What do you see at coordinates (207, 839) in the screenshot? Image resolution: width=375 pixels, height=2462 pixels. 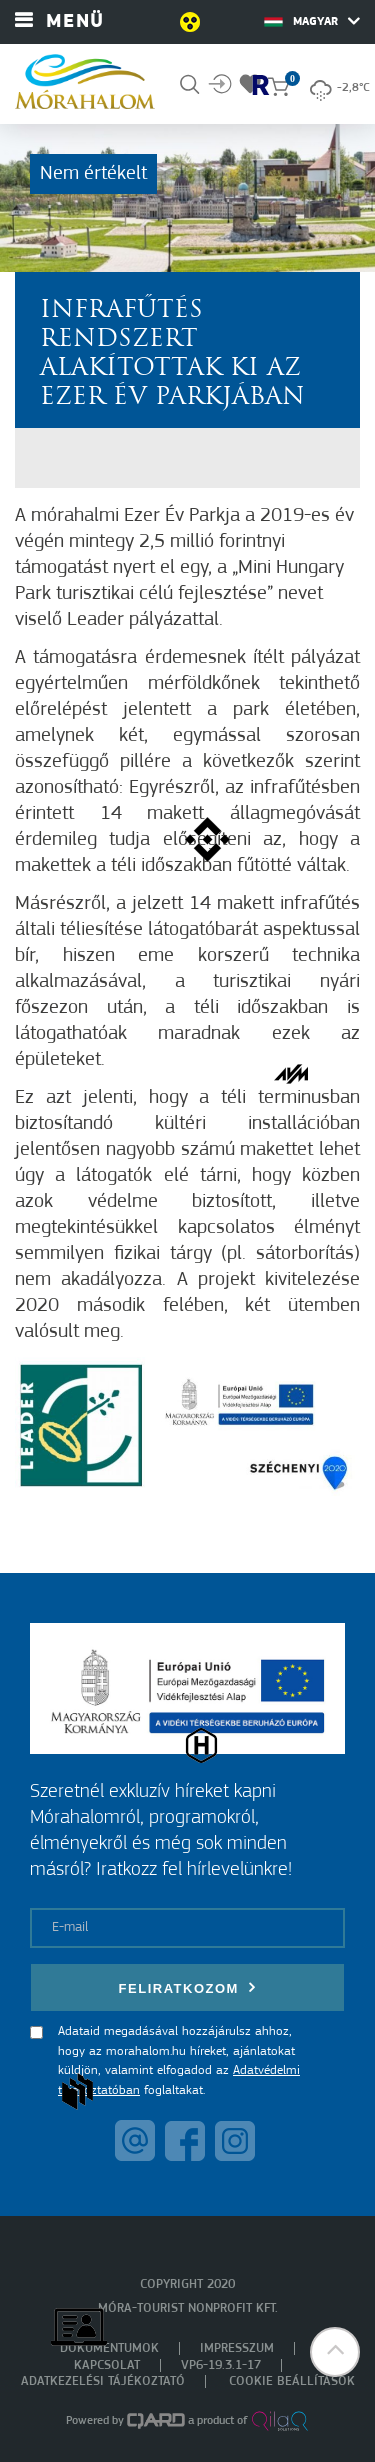 I see `open the Binance cryptocurrency exchange app` at bounding box center [207, 839].